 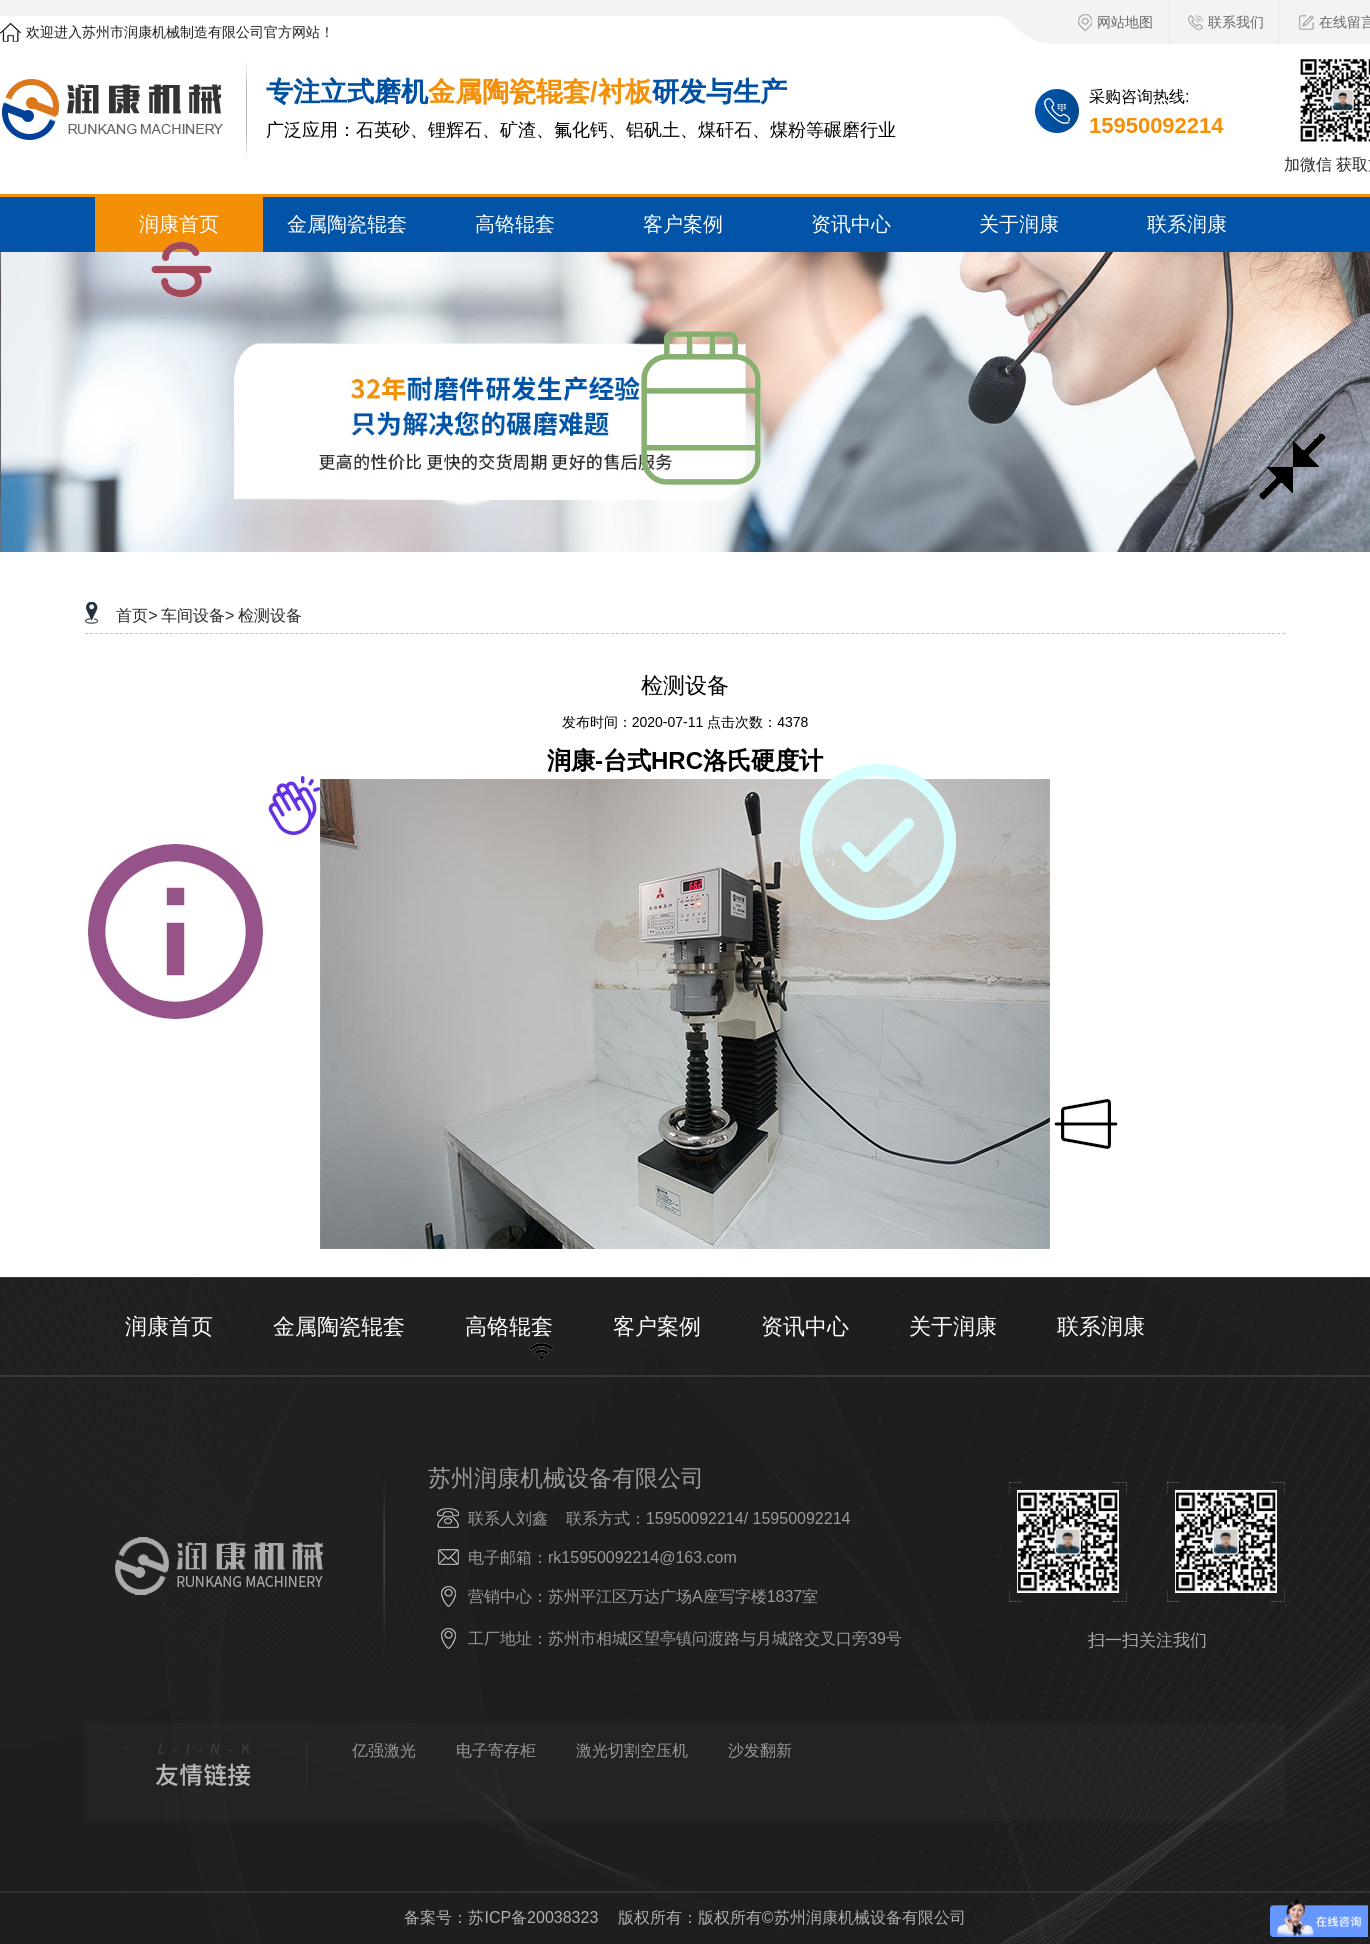 I want to click on applaud or show appreciation, so click(x=293, y=805).